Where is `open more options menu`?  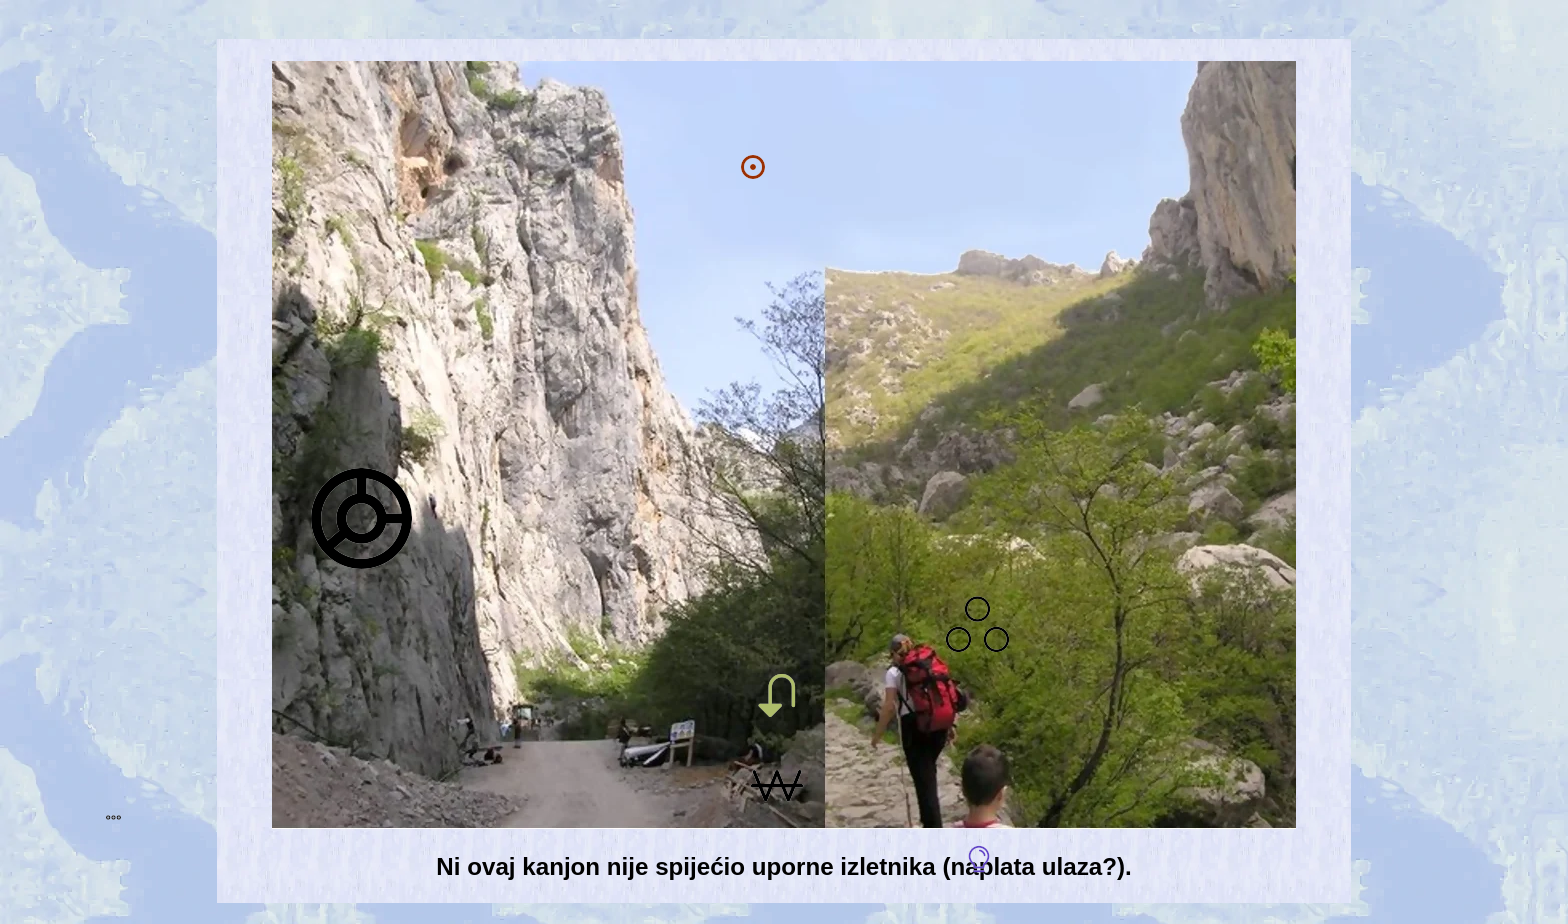 open more options menu is located at coordinates (113, 817).